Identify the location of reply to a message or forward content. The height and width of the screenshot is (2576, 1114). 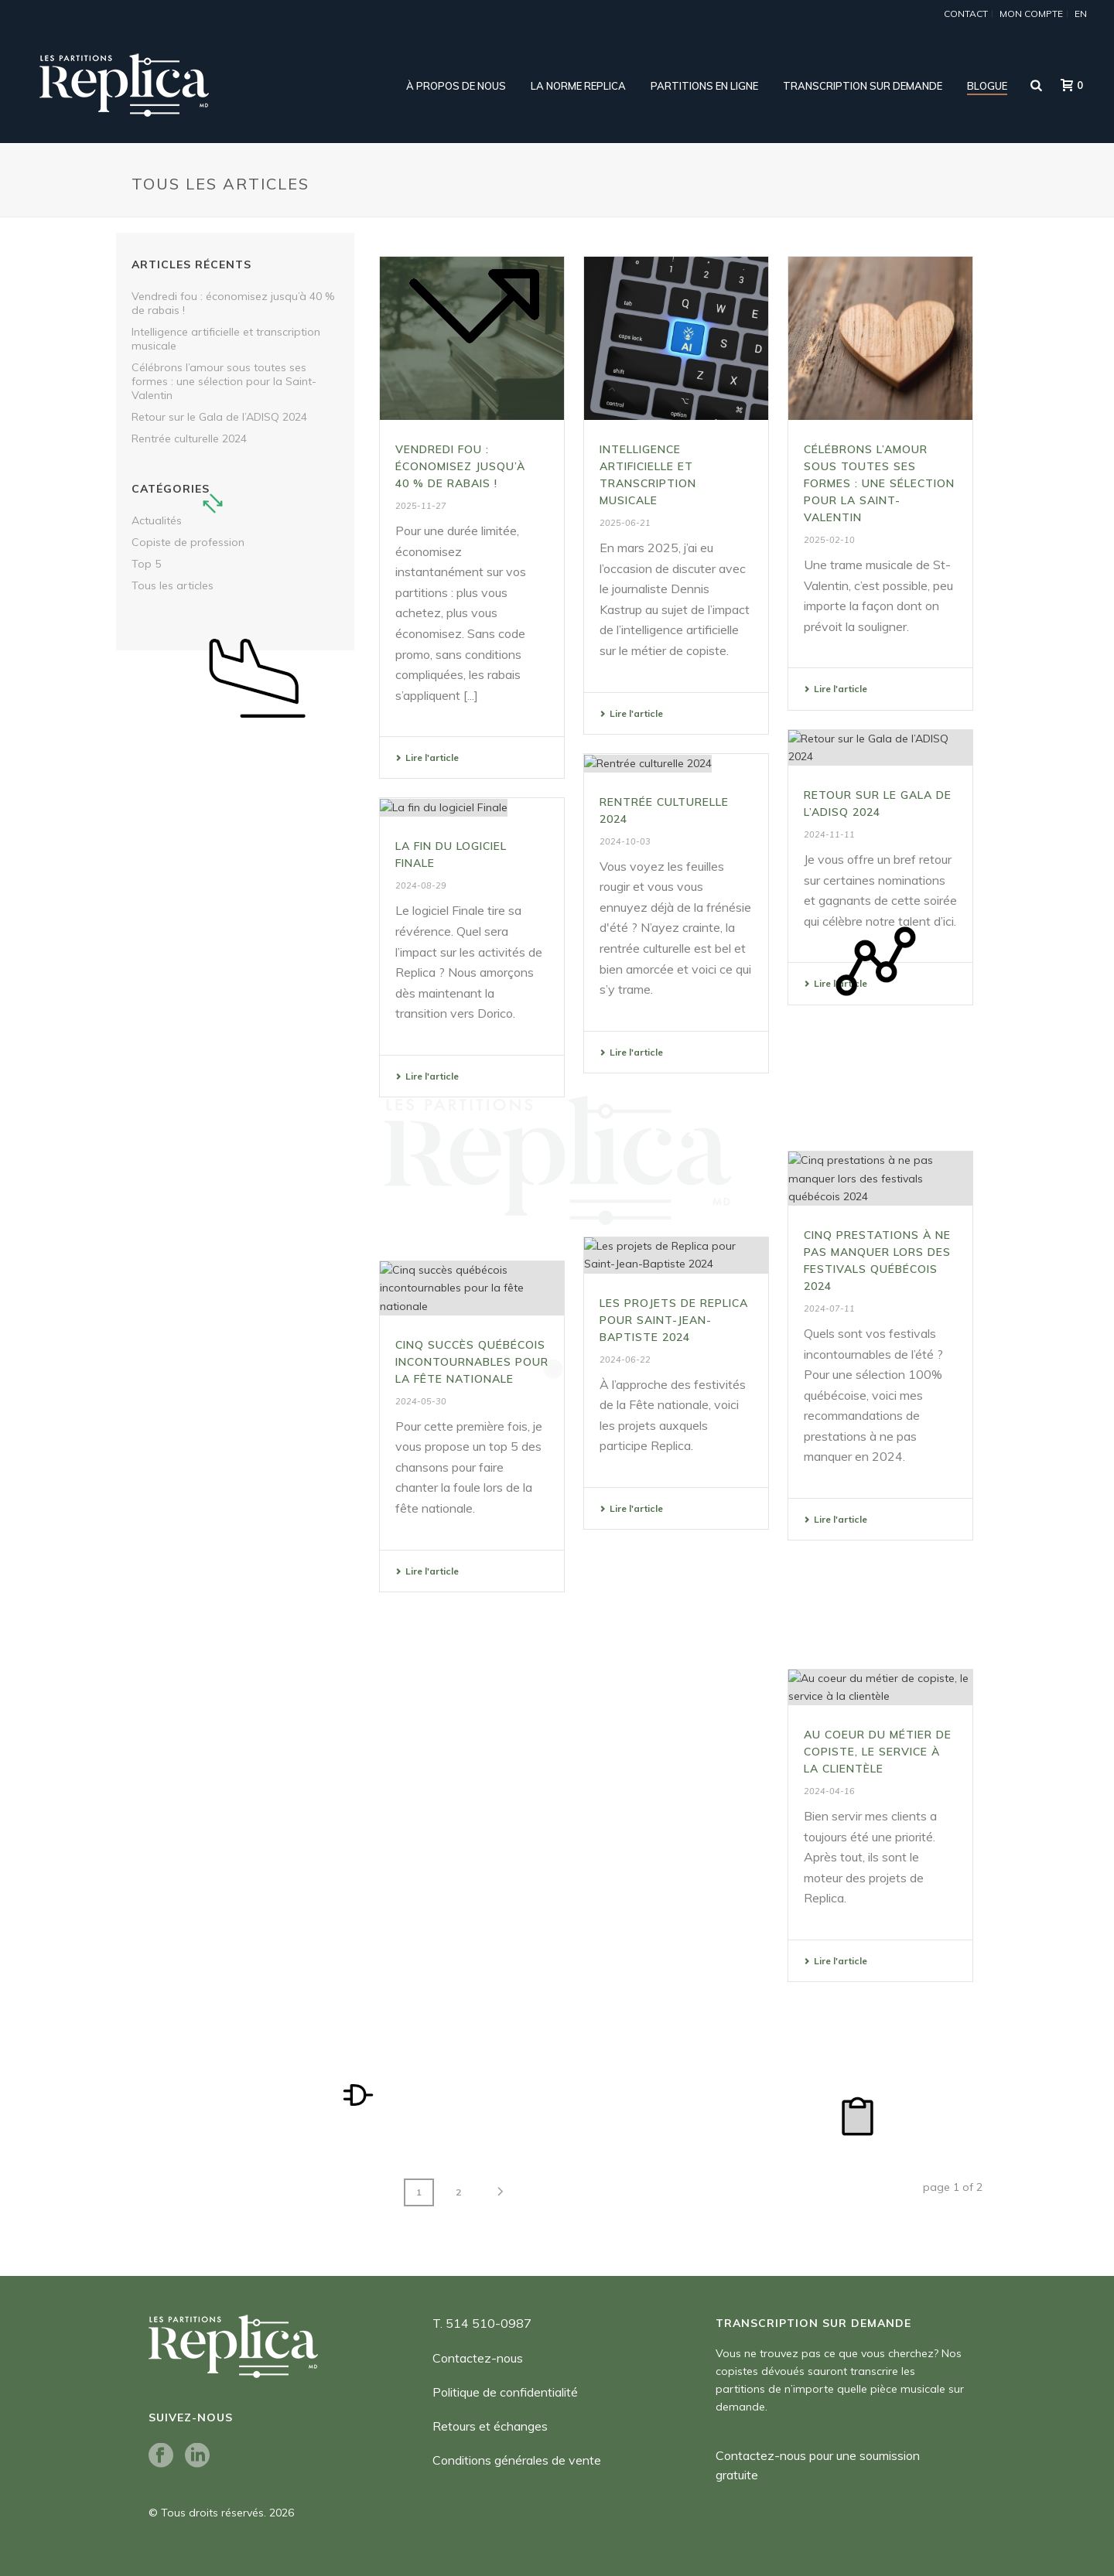
(474, 302).